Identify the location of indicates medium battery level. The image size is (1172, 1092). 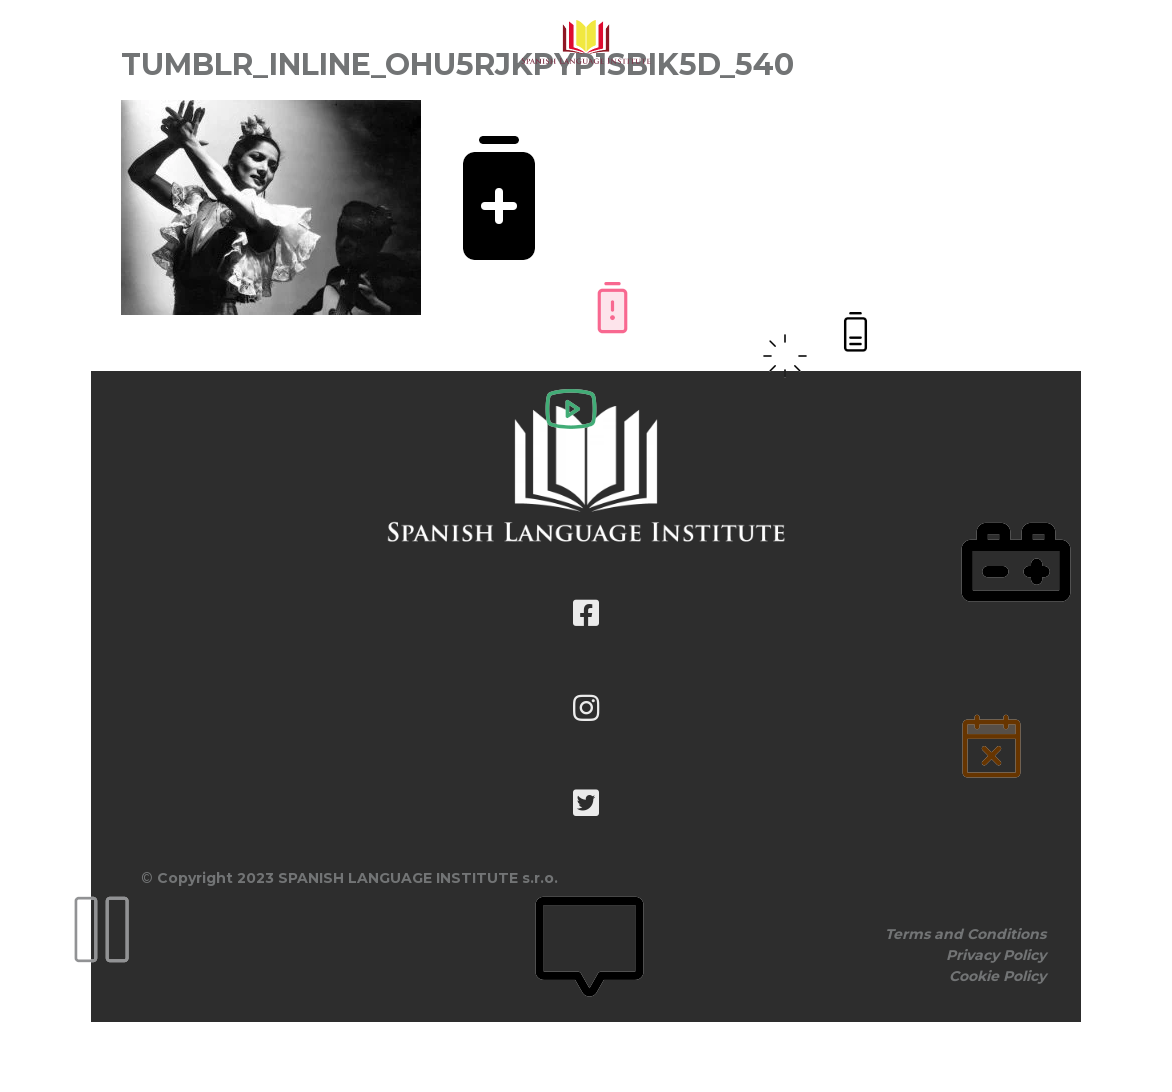
(855, 332).